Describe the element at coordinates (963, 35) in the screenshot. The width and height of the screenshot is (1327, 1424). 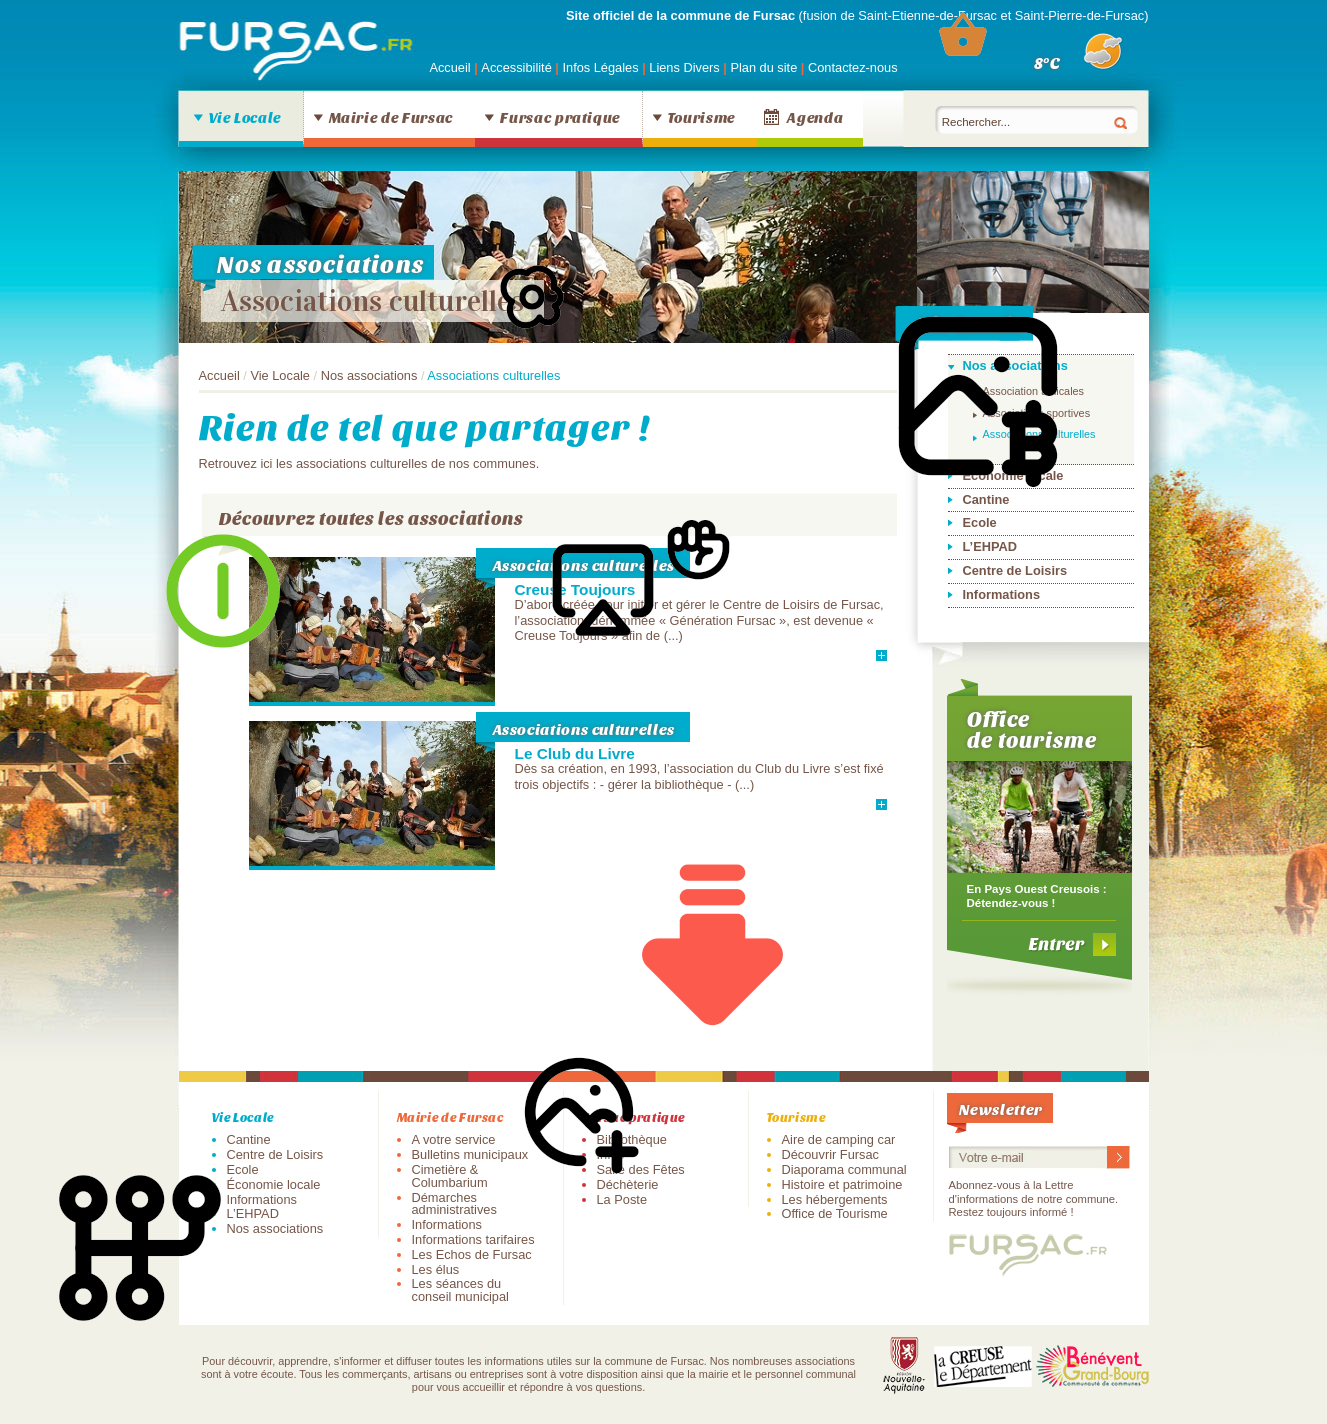
I see `view your shopping basket` at that location.